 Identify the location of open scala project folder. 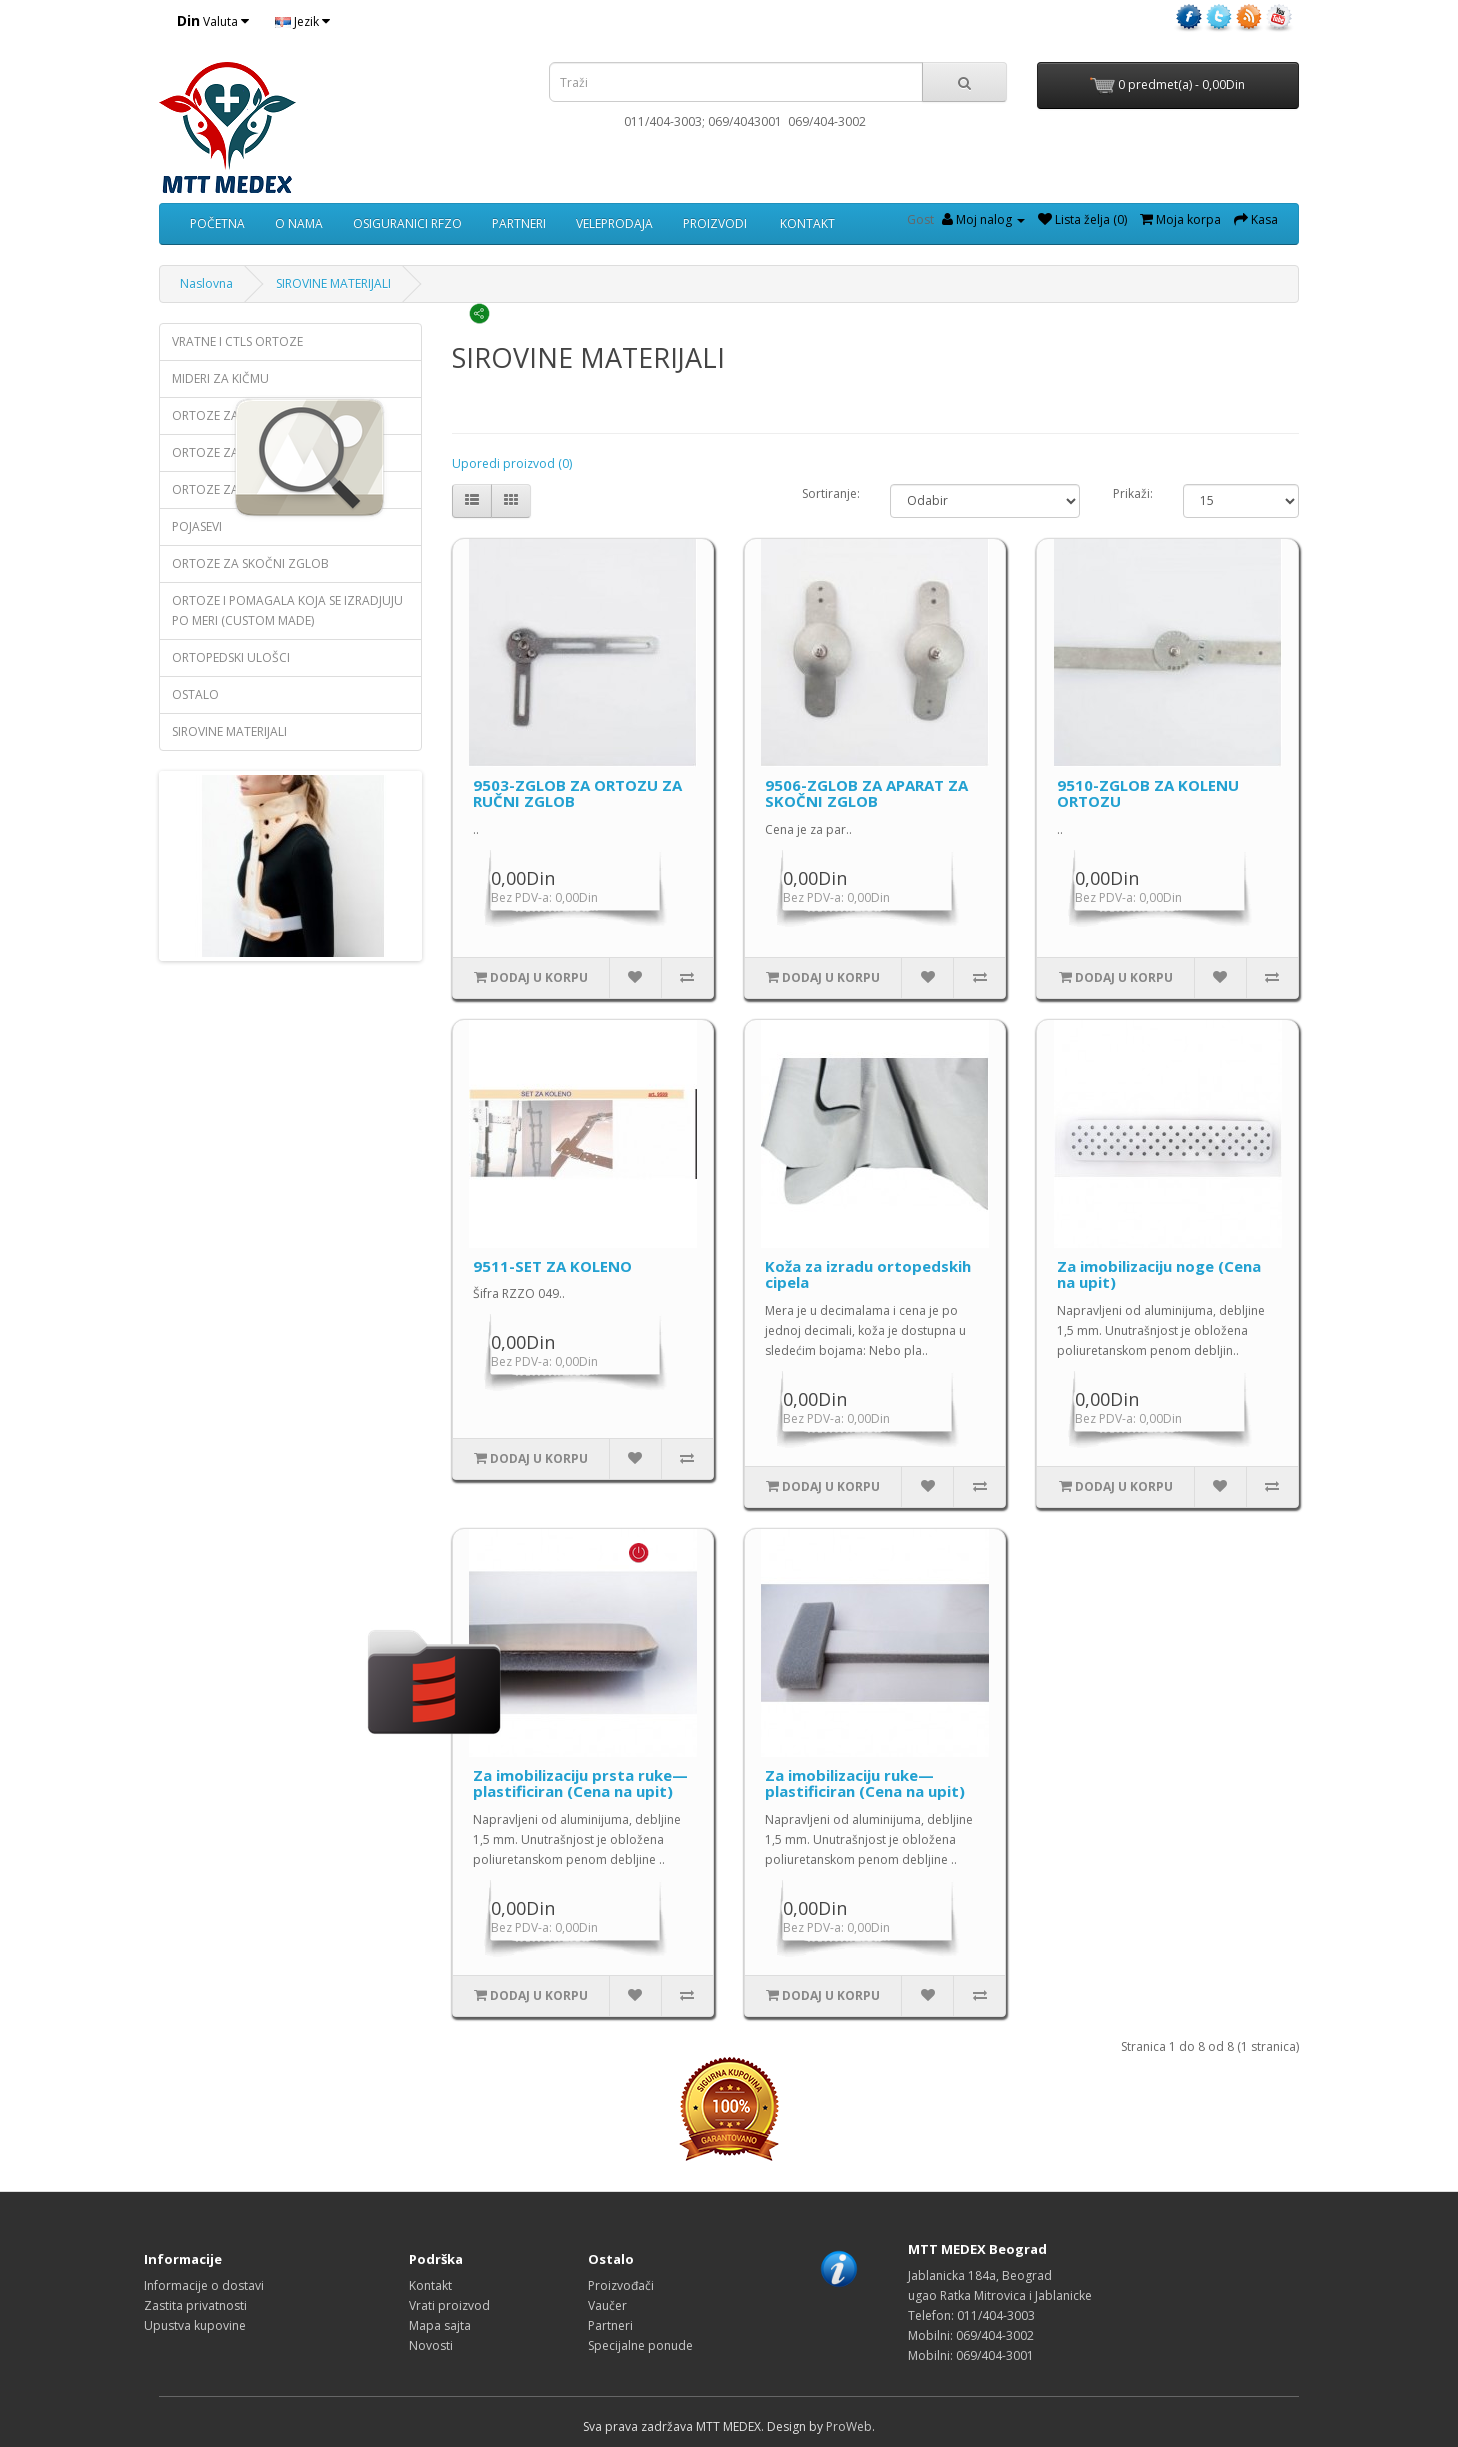
(433, 1685).